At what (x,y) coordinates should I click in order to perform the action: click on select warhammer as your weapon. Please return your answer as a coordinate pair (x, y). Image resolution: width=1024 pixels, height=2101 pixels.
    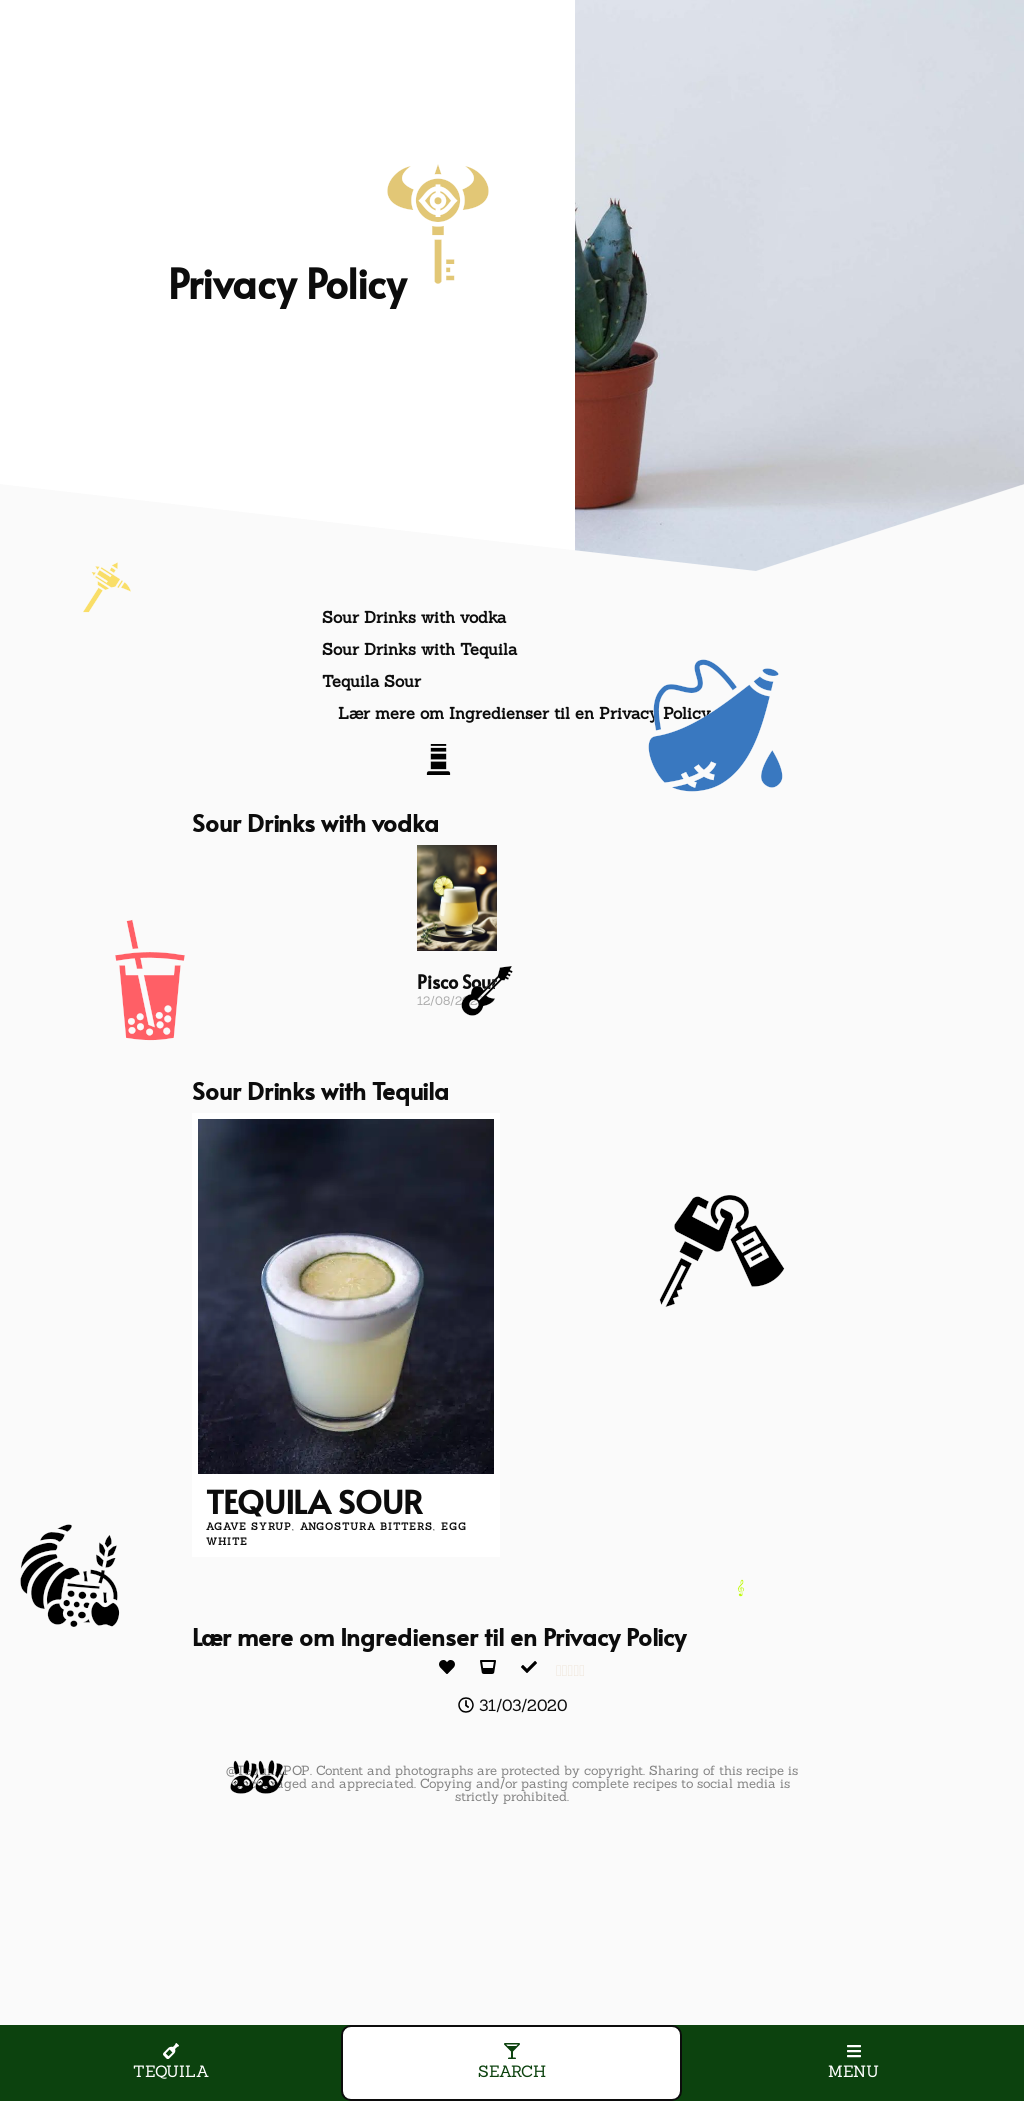
    Looking at the image, I should click on (107, 586).